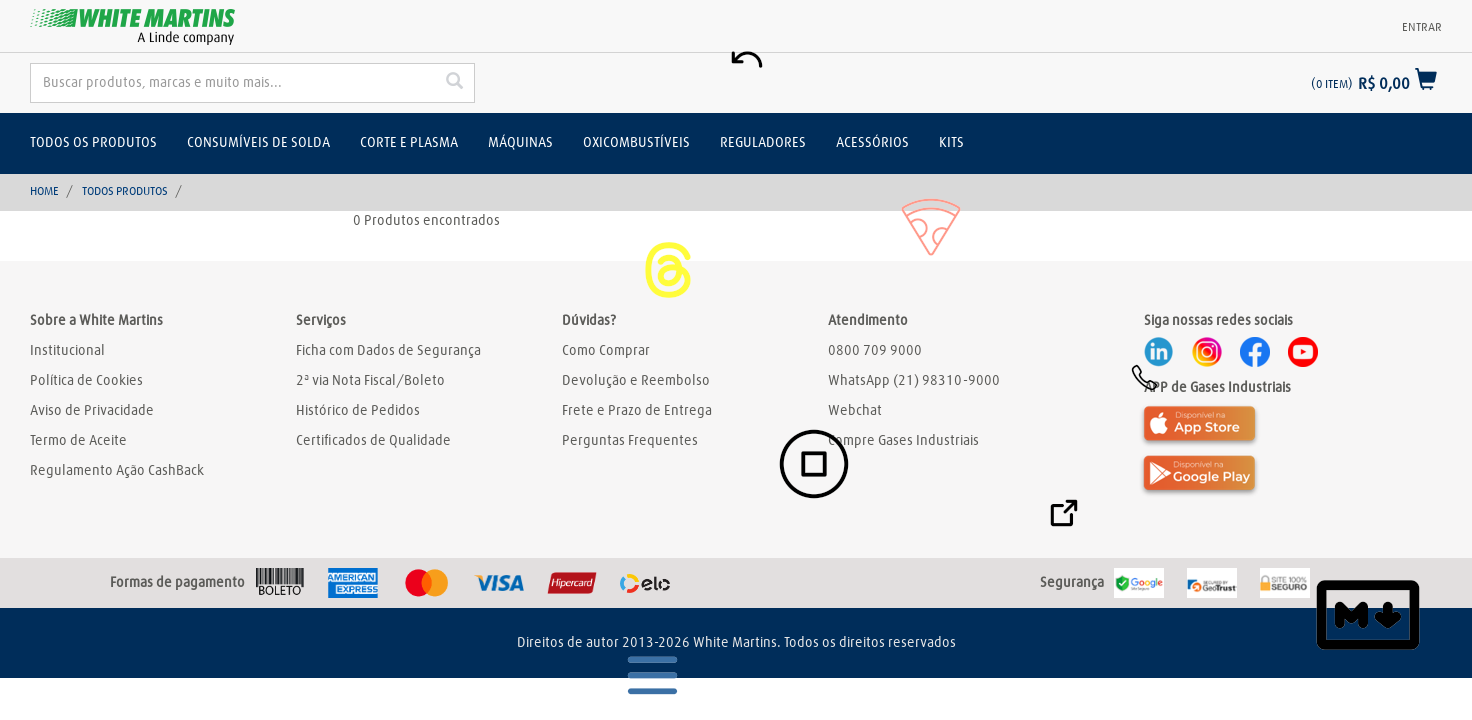 The width and height of the screenshot is (1472, 720). Describe the element at coordinates (1368, 615) in the screenshot. I see `format text using markdown` at that location.